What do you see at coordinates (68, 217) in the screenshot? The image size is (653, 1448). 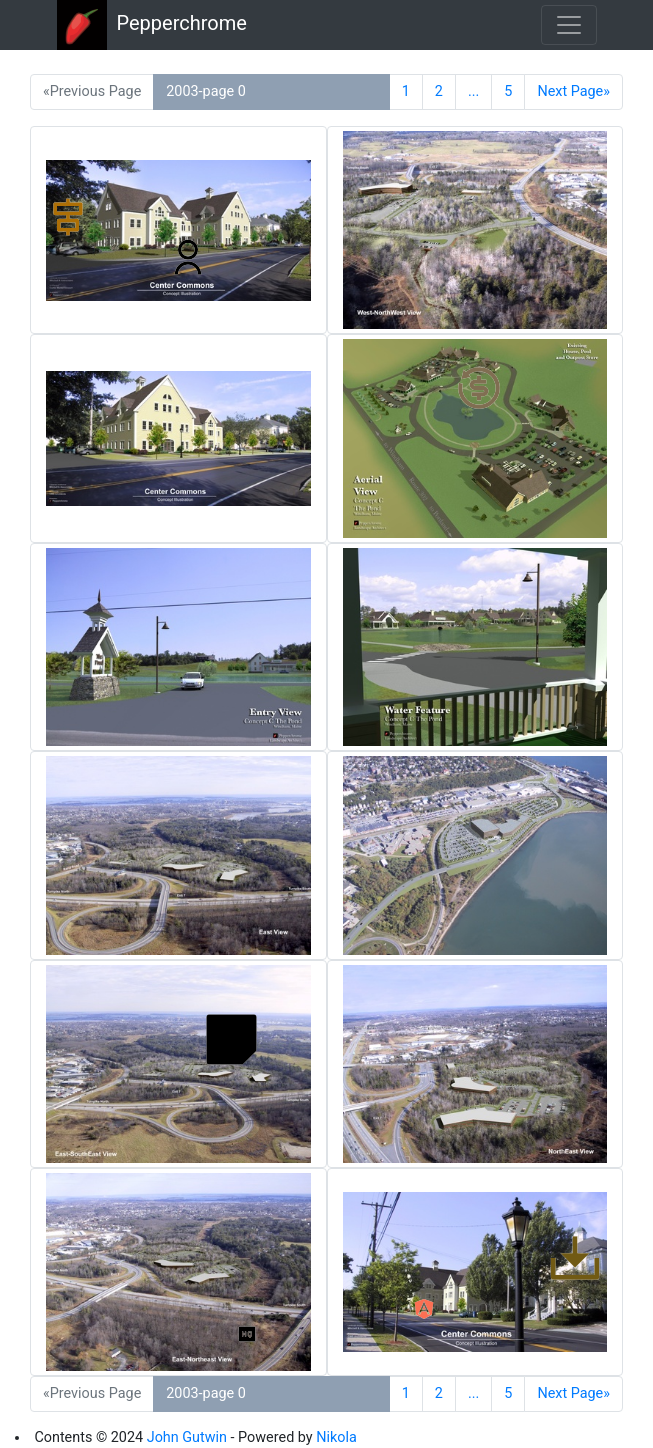 I see `align selected items to horizontal center` at bounding box center [68, 217].